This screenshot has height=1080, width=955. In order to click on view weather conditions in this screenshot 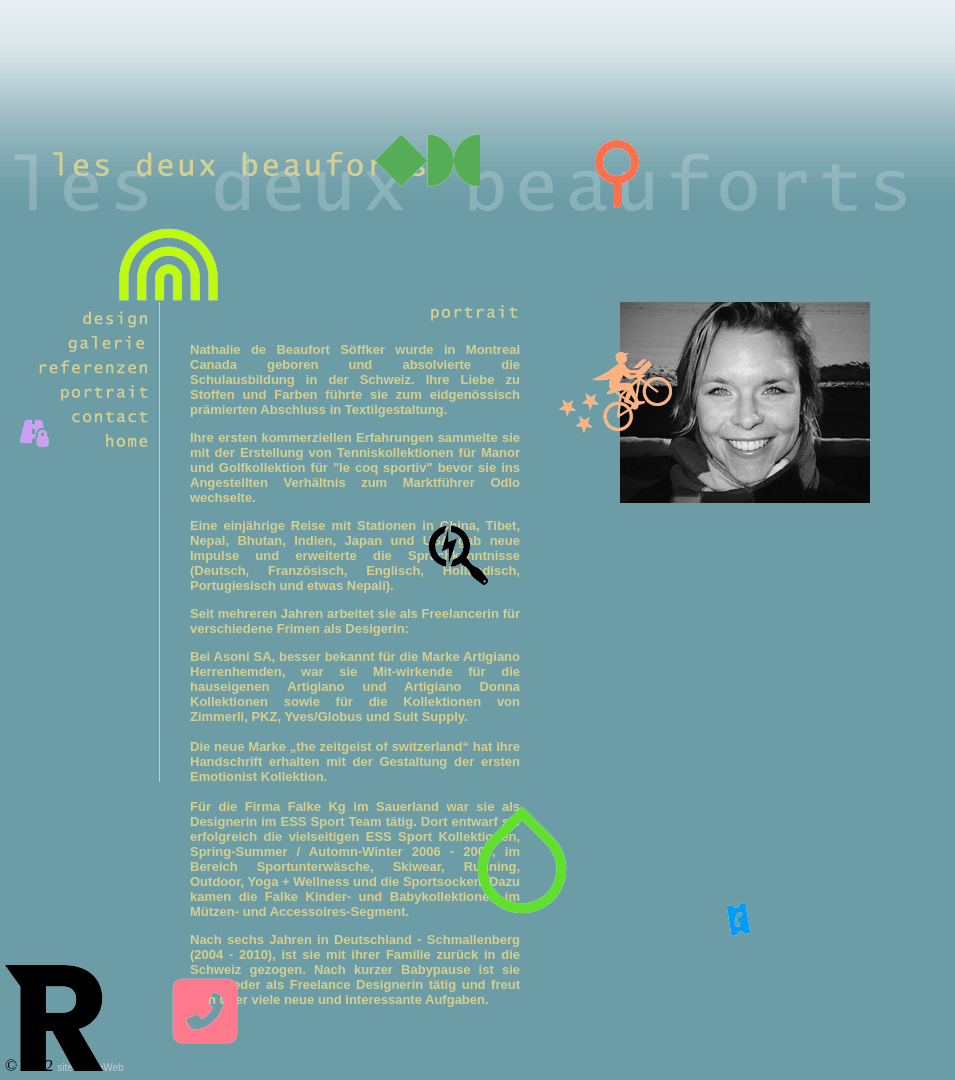, I will do `click(168, 264)`.